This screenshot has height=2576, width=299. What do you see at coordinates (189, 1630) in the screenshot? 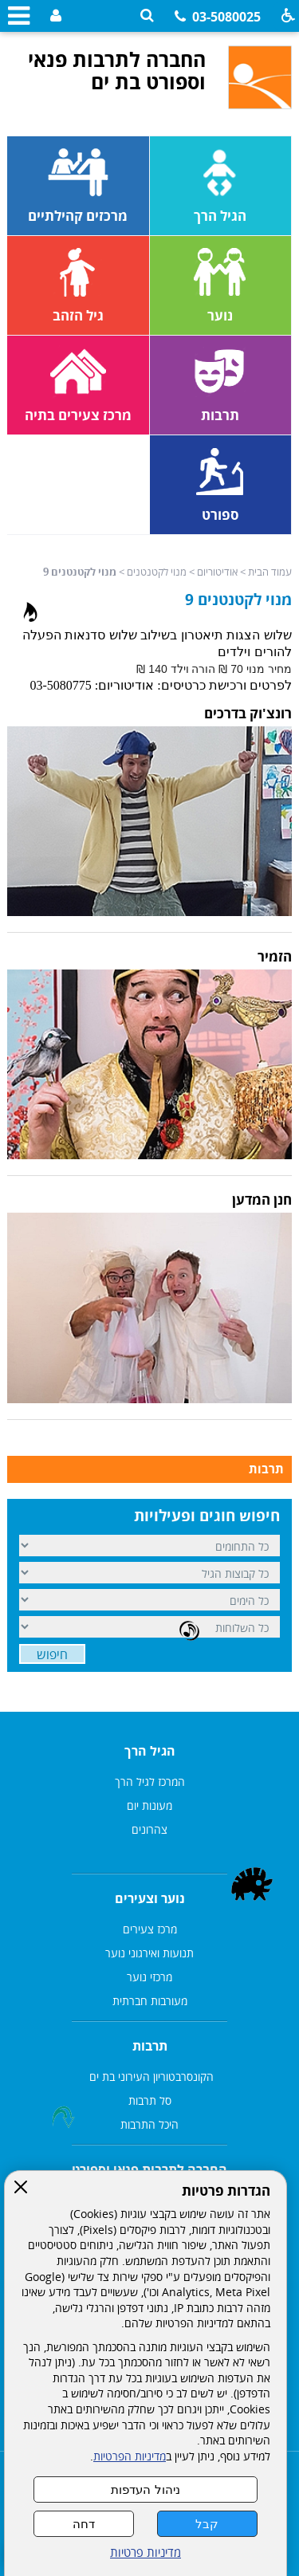
I see `cast a music-based spell or ability` at bounding box center [189, 1630].